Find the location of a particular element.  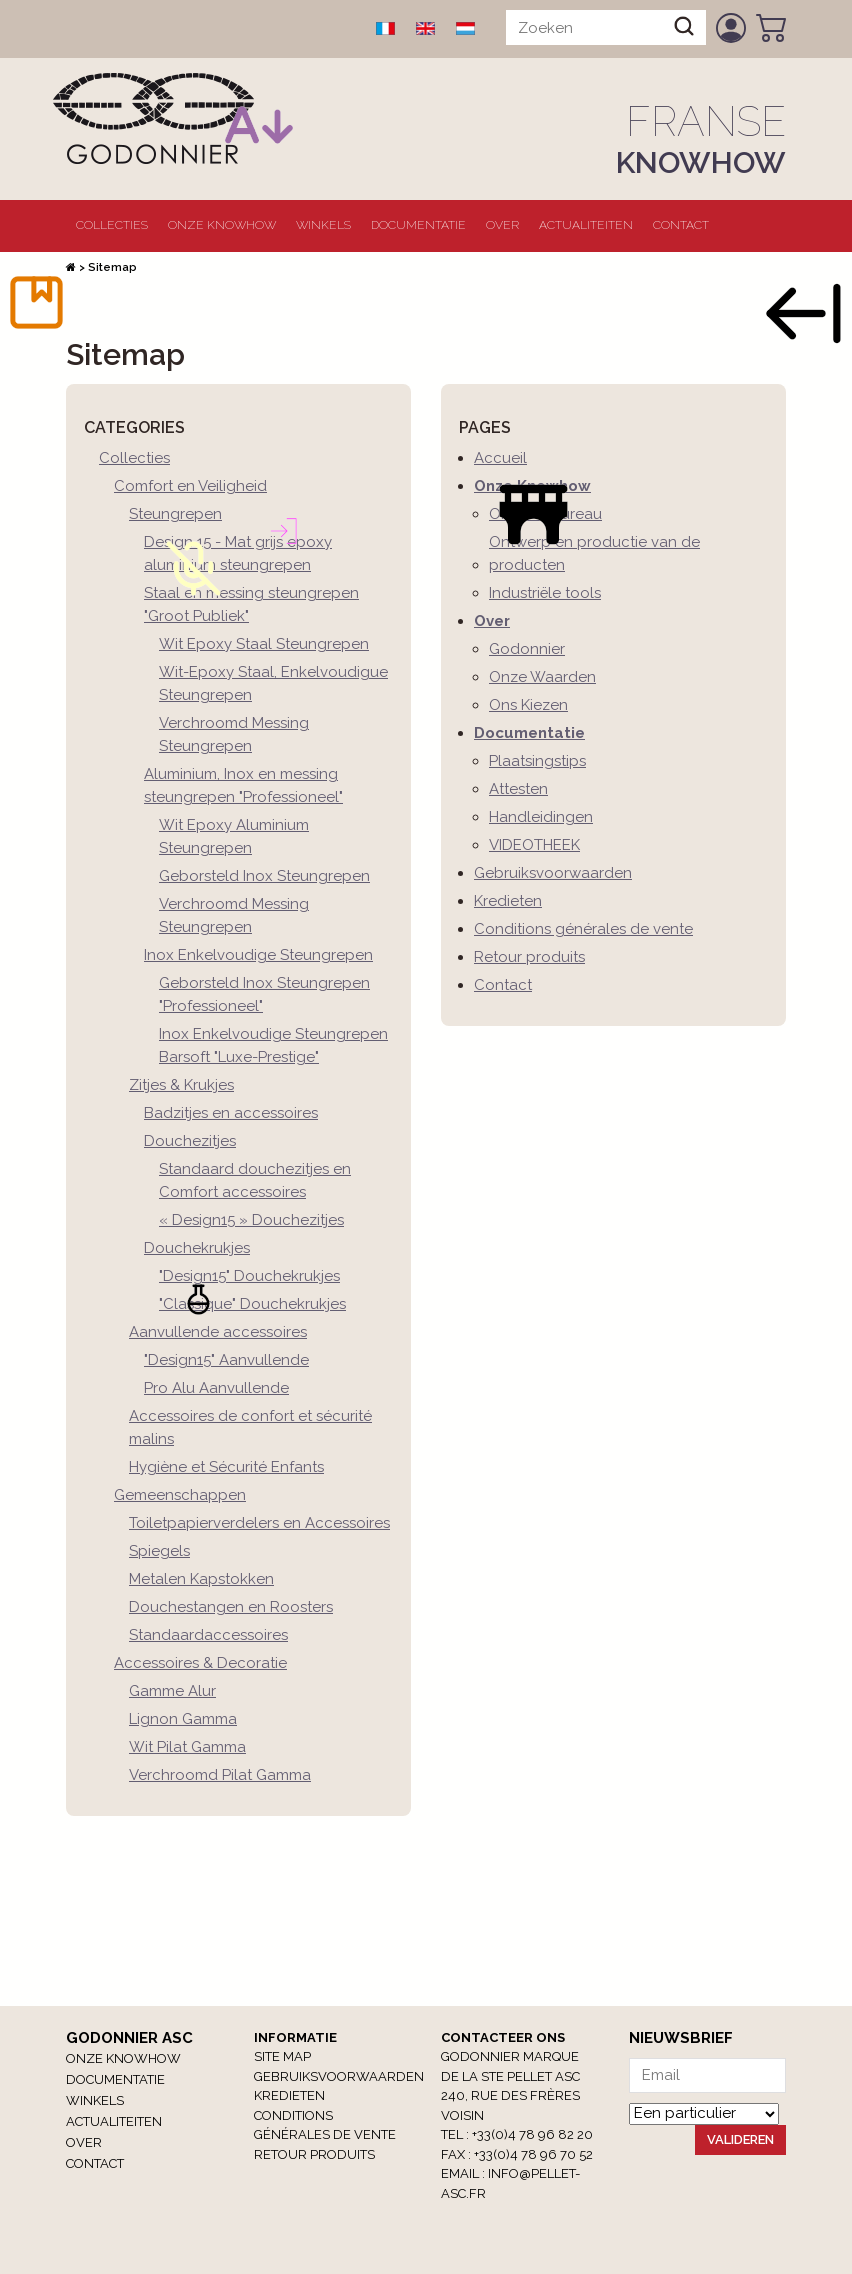

navigate back to previous screen is located at coordinates (803, 313).